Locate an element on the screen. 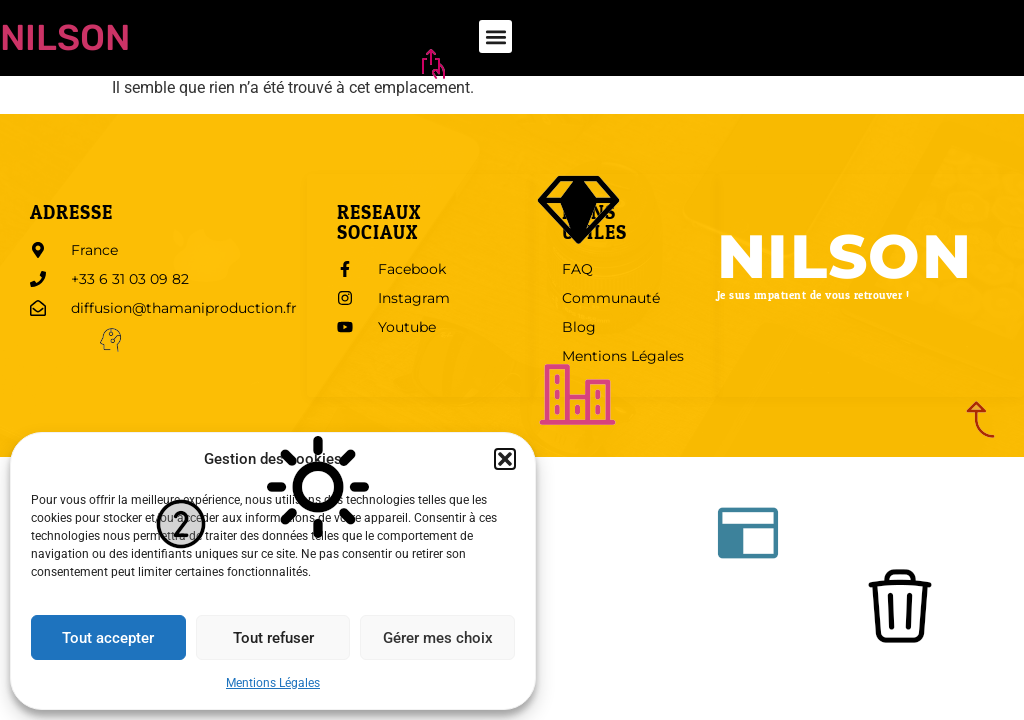 This screenshot has height=720, width=1024. access AI or machine learning features is located at coordinates (111, 340).